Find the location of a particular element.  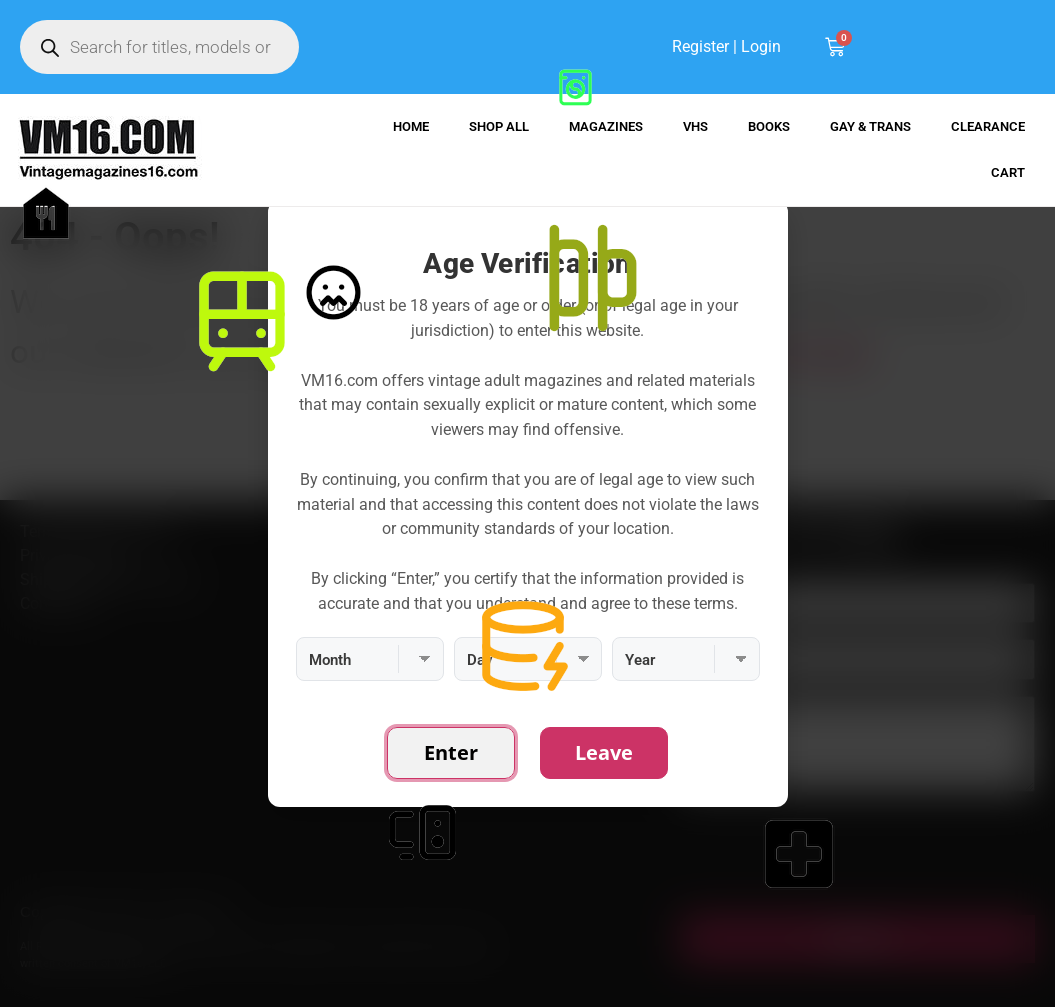

database with active or real-time processing is located at coordinates (523, 646).